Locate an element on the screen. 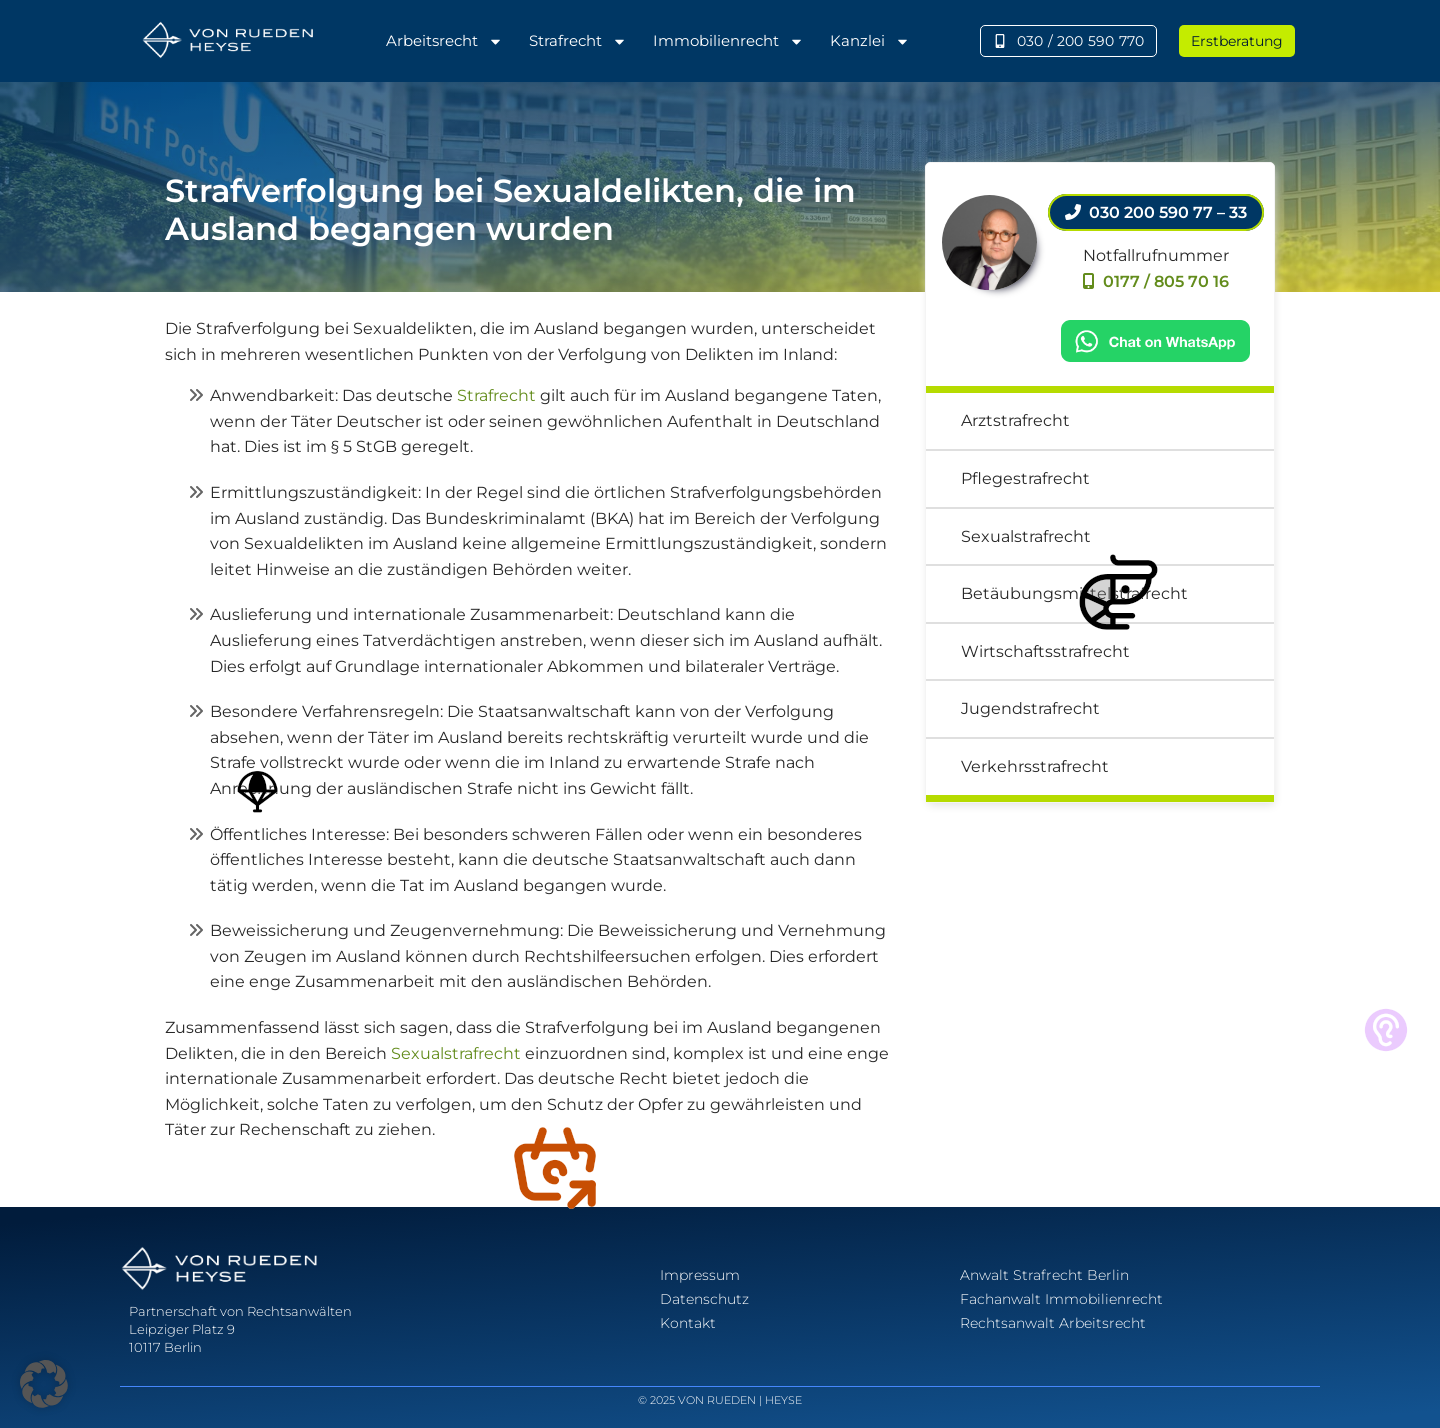 The image size is (1440, 1428). access accessibility or hearing settings is located at coordinates (1386, 1030).